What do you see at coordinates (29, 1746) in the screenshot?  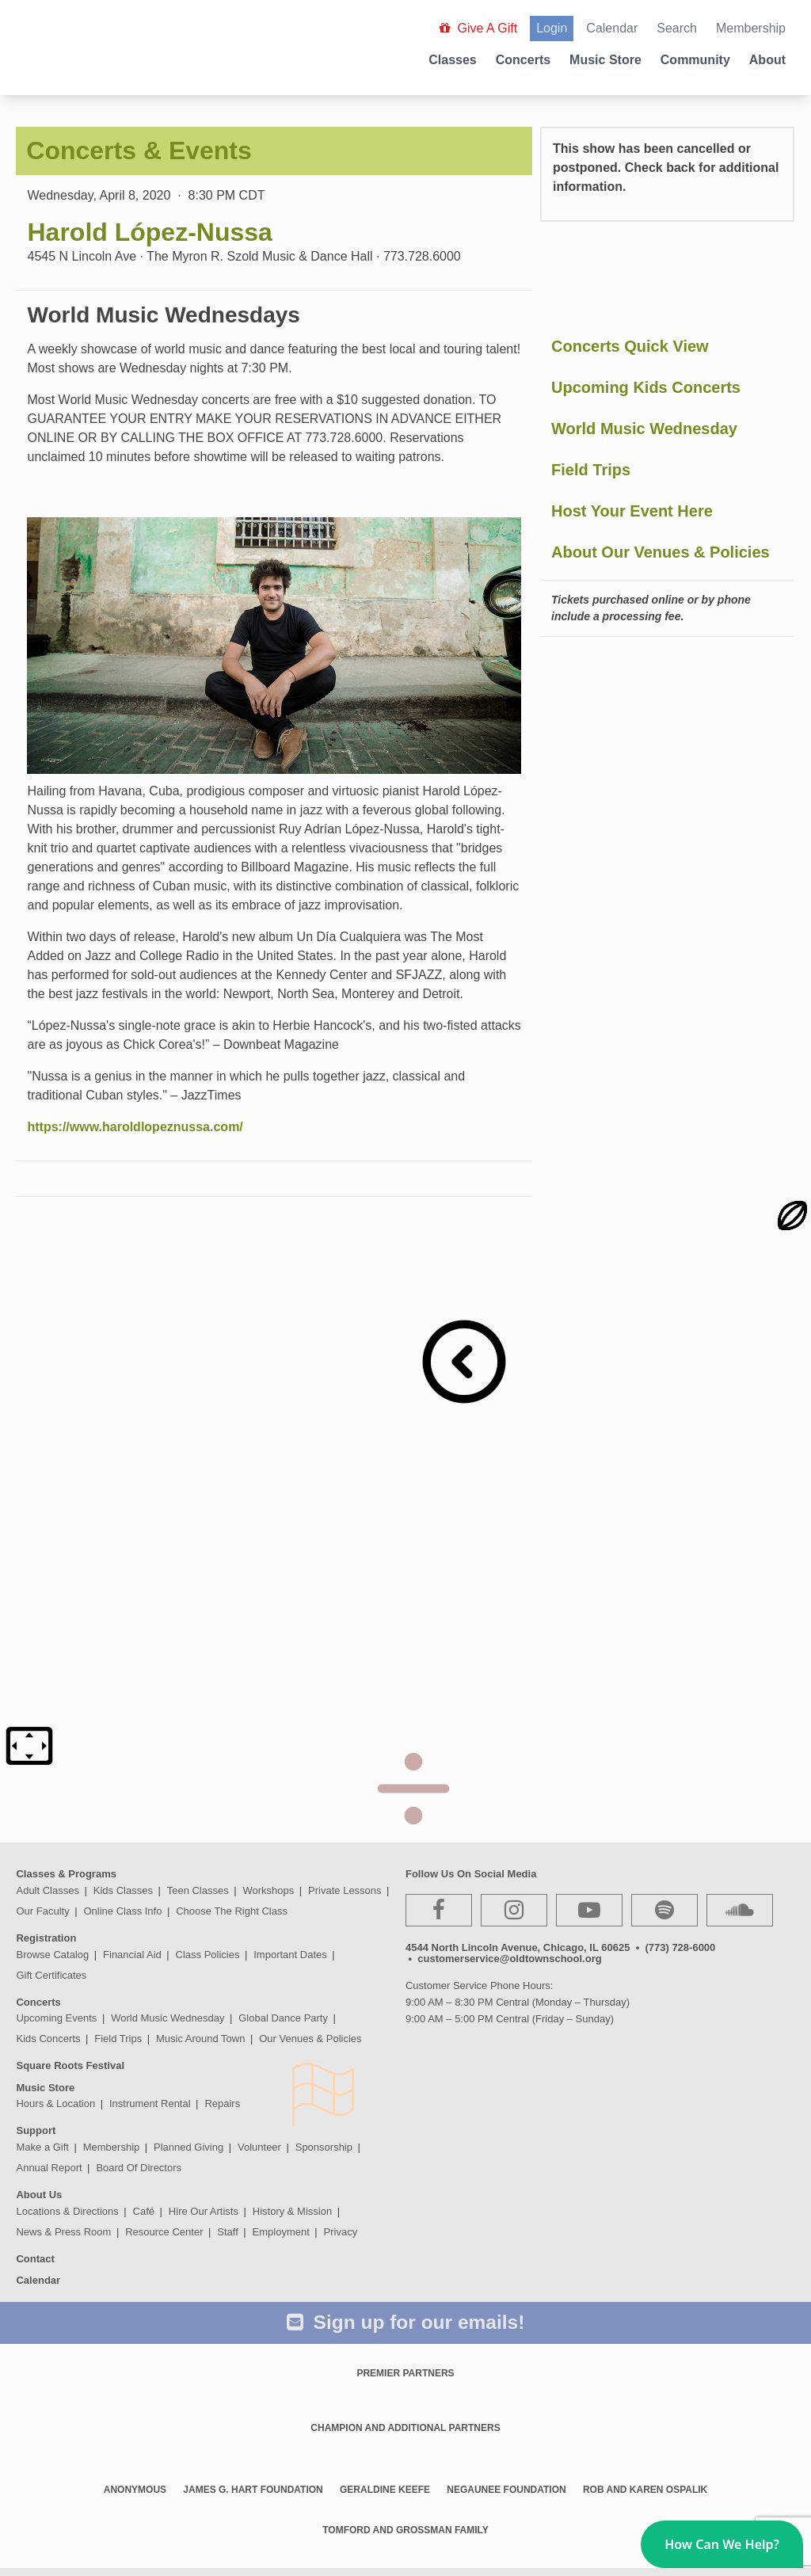 I see `adjust display overscan settings` at bounding box center [29, 1746].